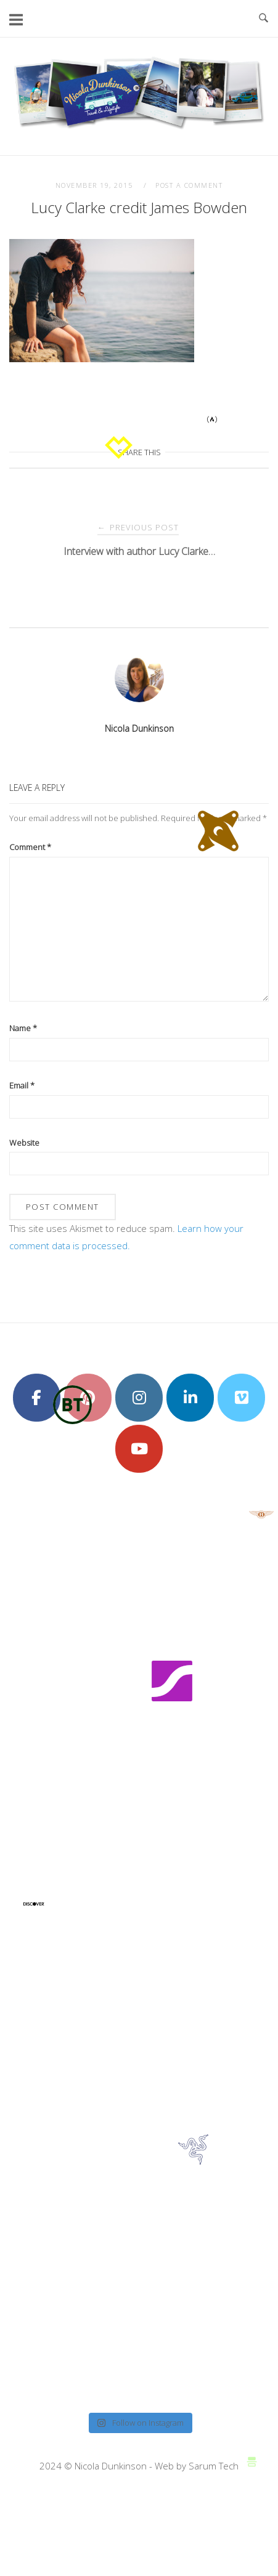 Image resolution: width=278 pixels, height=2576 pixels. I want to click on open the Spreadshirt app or website, so click(118, 447).